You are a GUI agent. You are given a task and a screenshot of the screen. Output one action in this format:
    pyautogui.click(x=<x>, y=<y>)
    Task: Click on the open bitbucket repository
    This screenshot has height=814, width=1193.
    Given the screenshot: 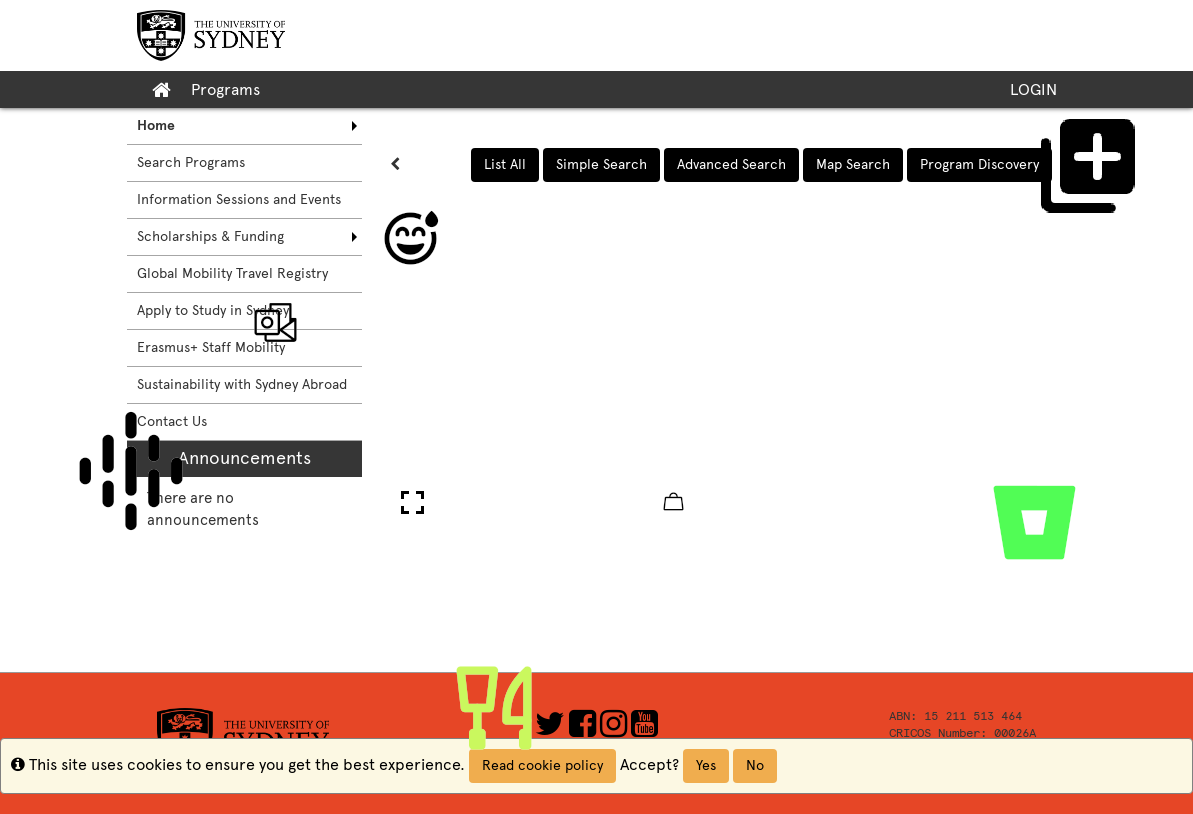 What is the action you would take?
    pyautogui.click(x=1034, y=522)
    